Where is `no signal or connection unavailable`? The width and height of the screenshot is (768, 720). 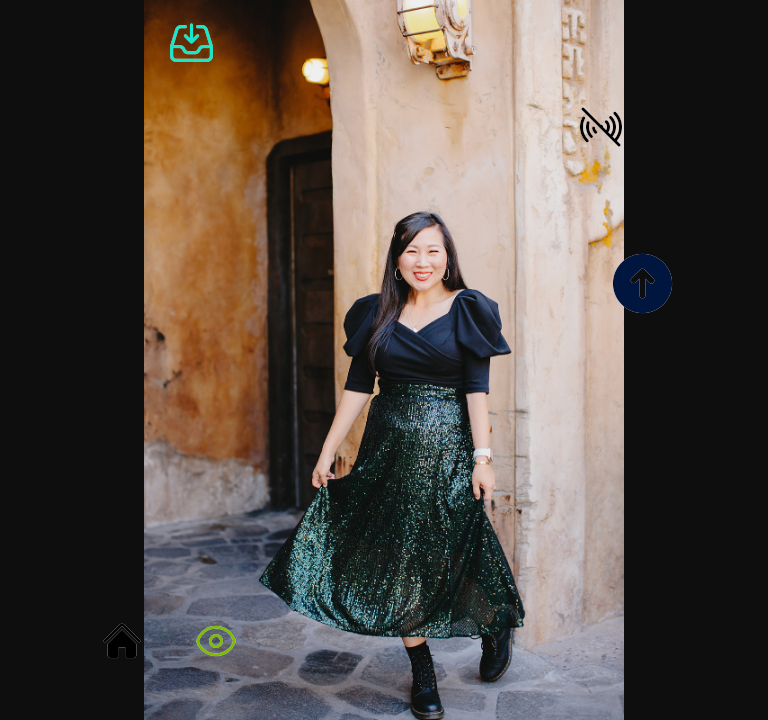
no signal or connection unavailable is located at coordinates (601, 127).